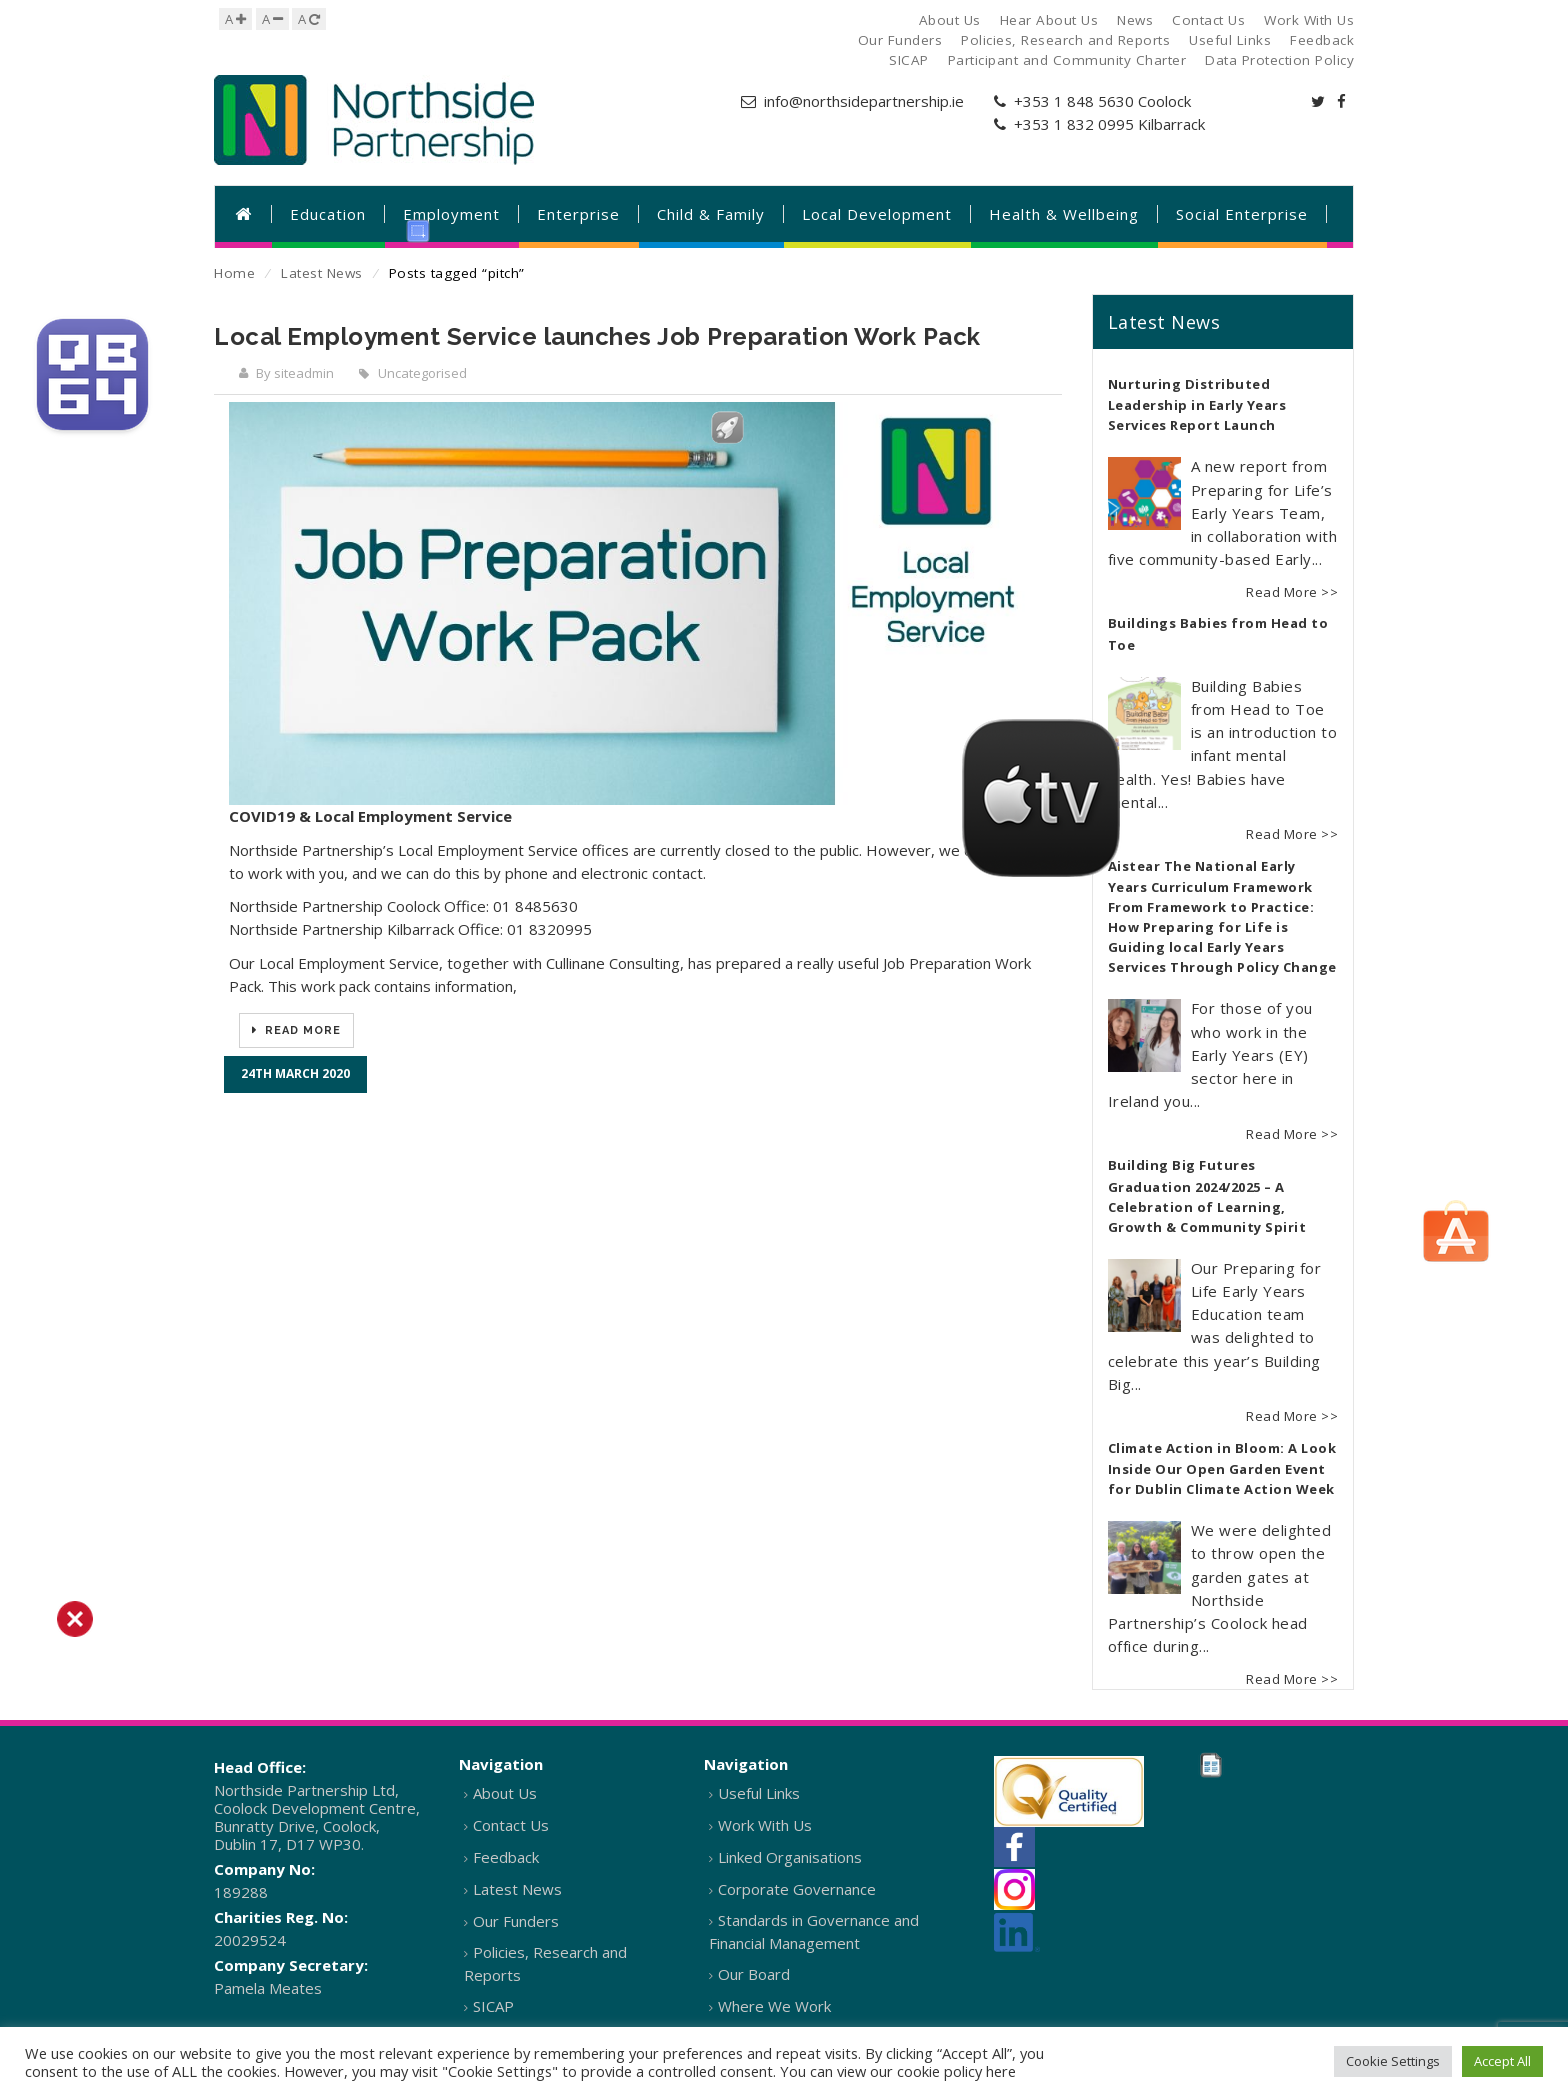 This screenshot has width=1568, height=2096. What do you see at coordinates (418, 231) in the screenshot?
I see `take a screenshot` at bounding box center [418, 231].